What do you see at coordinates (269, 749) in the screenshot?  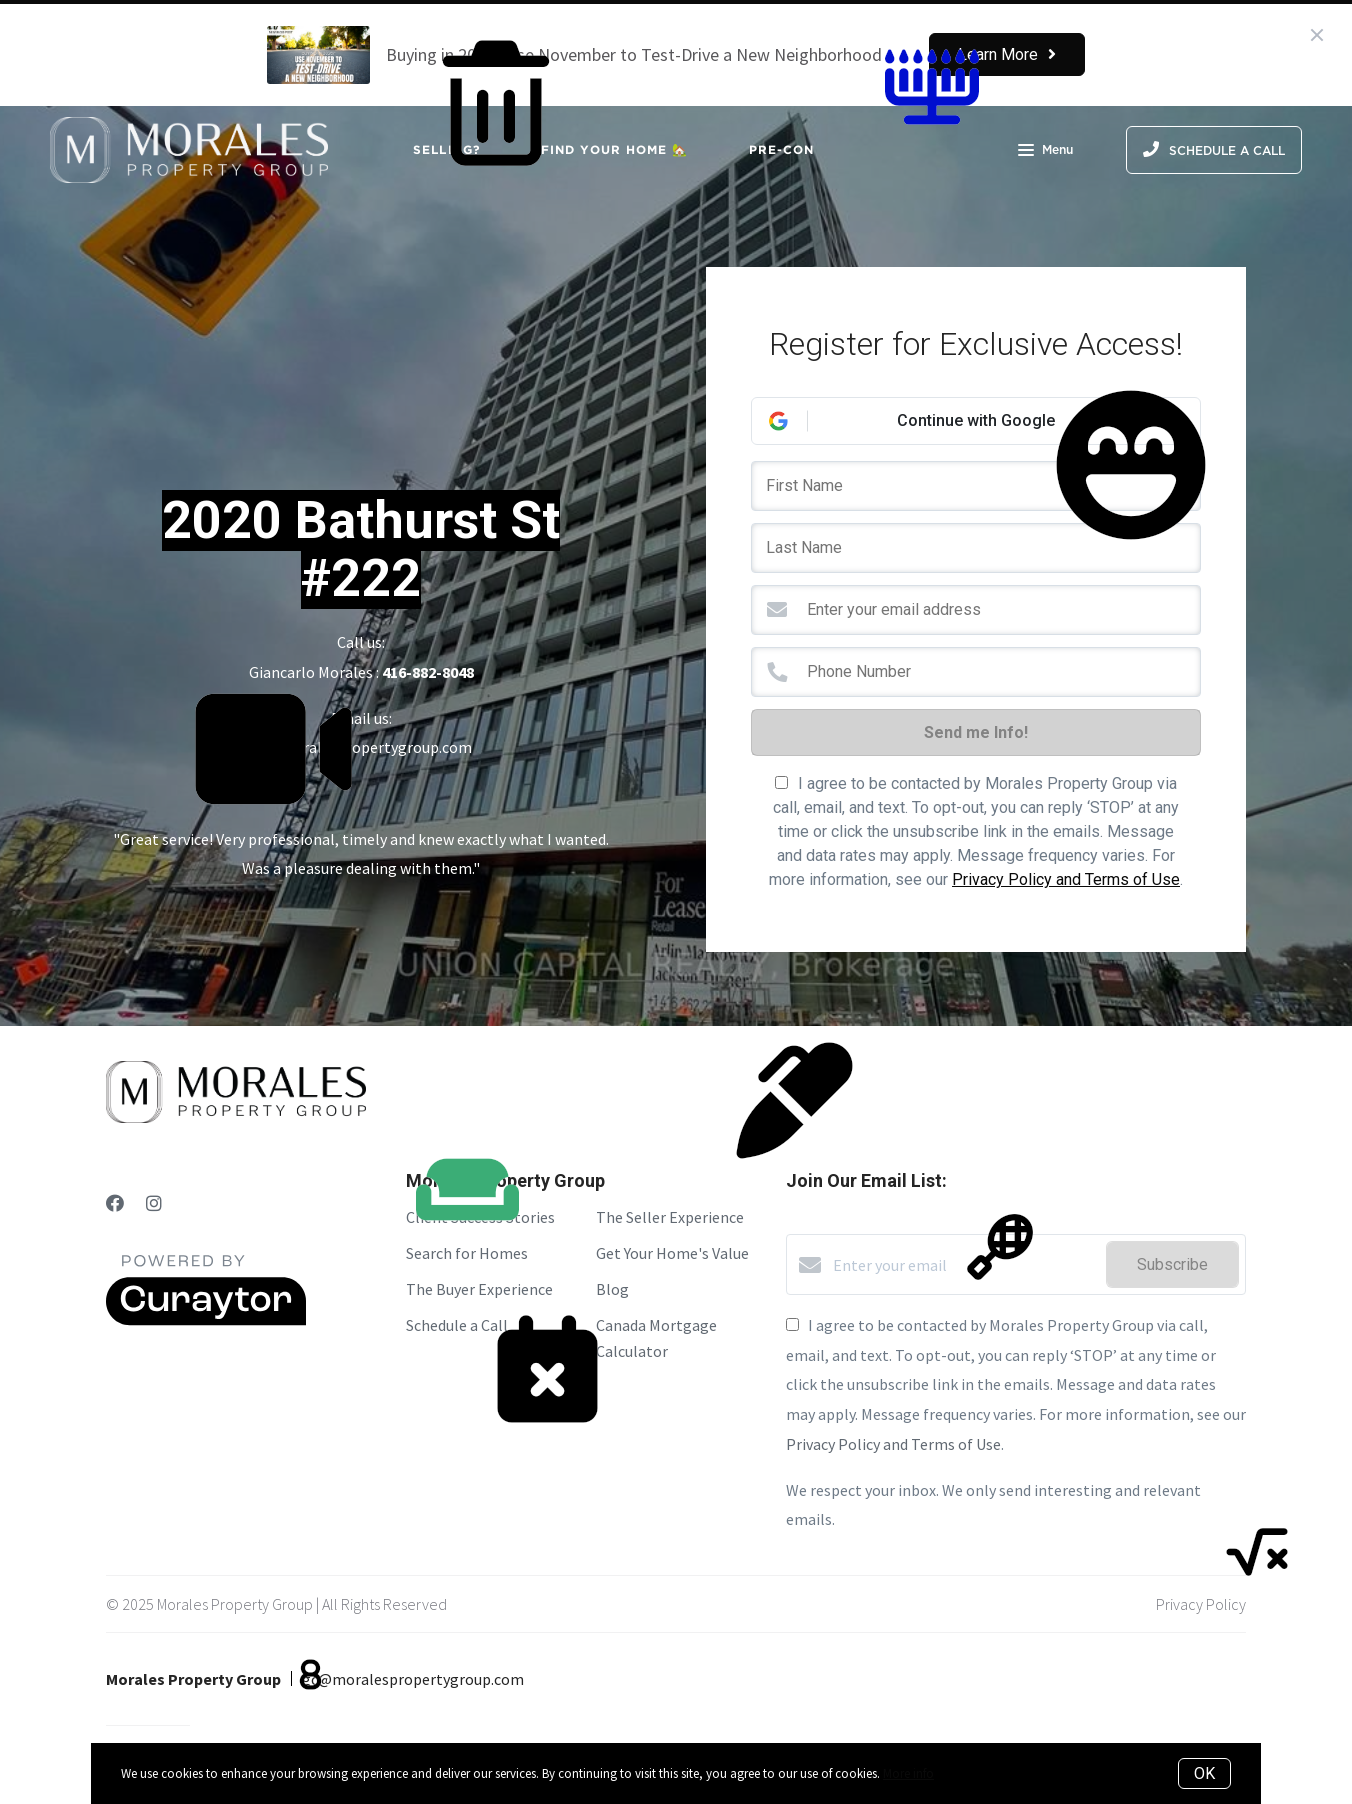 I see `start a video call` at bounding box center [269, 749].